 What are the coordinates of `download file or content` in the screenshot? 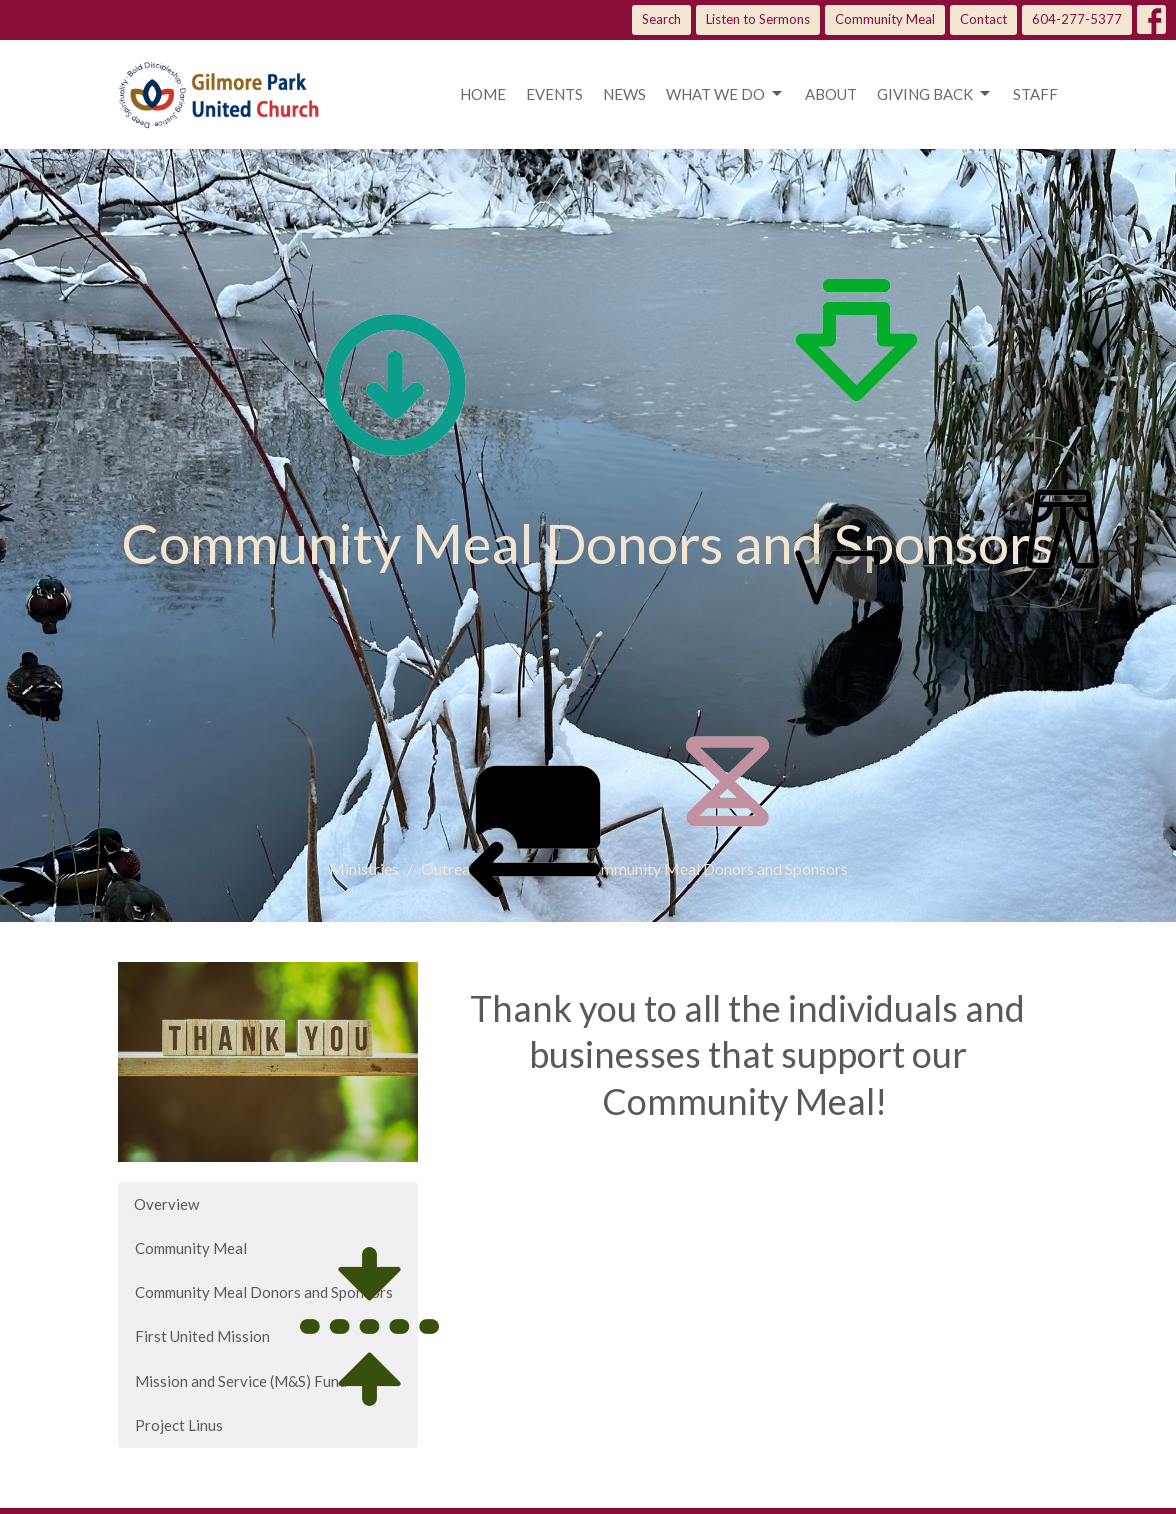 It's located at (856, 335).